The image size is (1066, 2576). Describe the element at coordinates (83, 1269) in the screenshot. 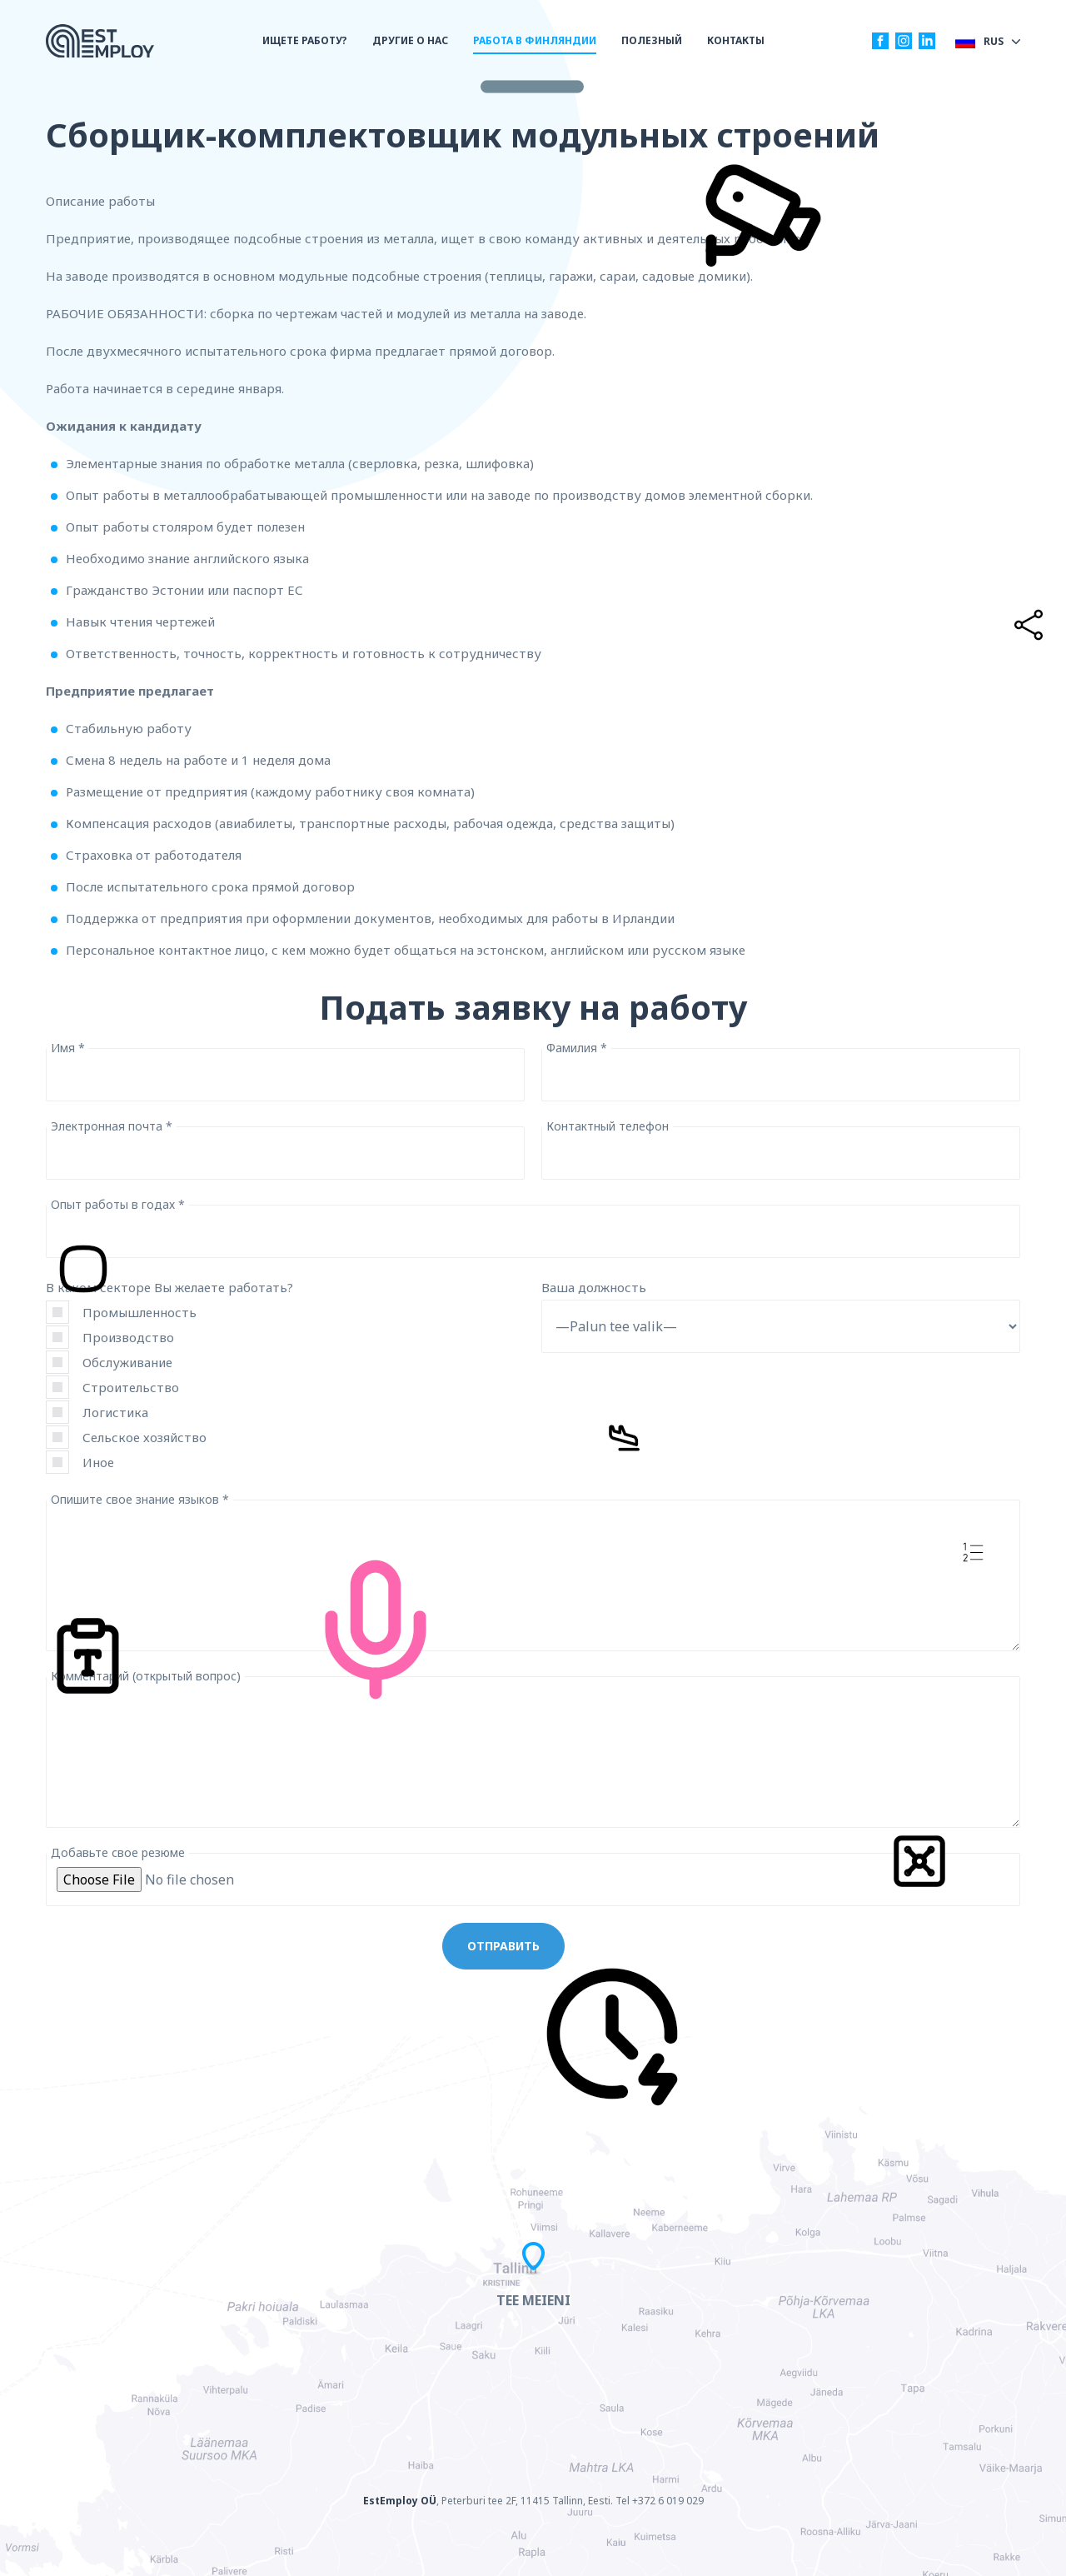

I see `placeholder shape for app icons or thumbnails` at that location.